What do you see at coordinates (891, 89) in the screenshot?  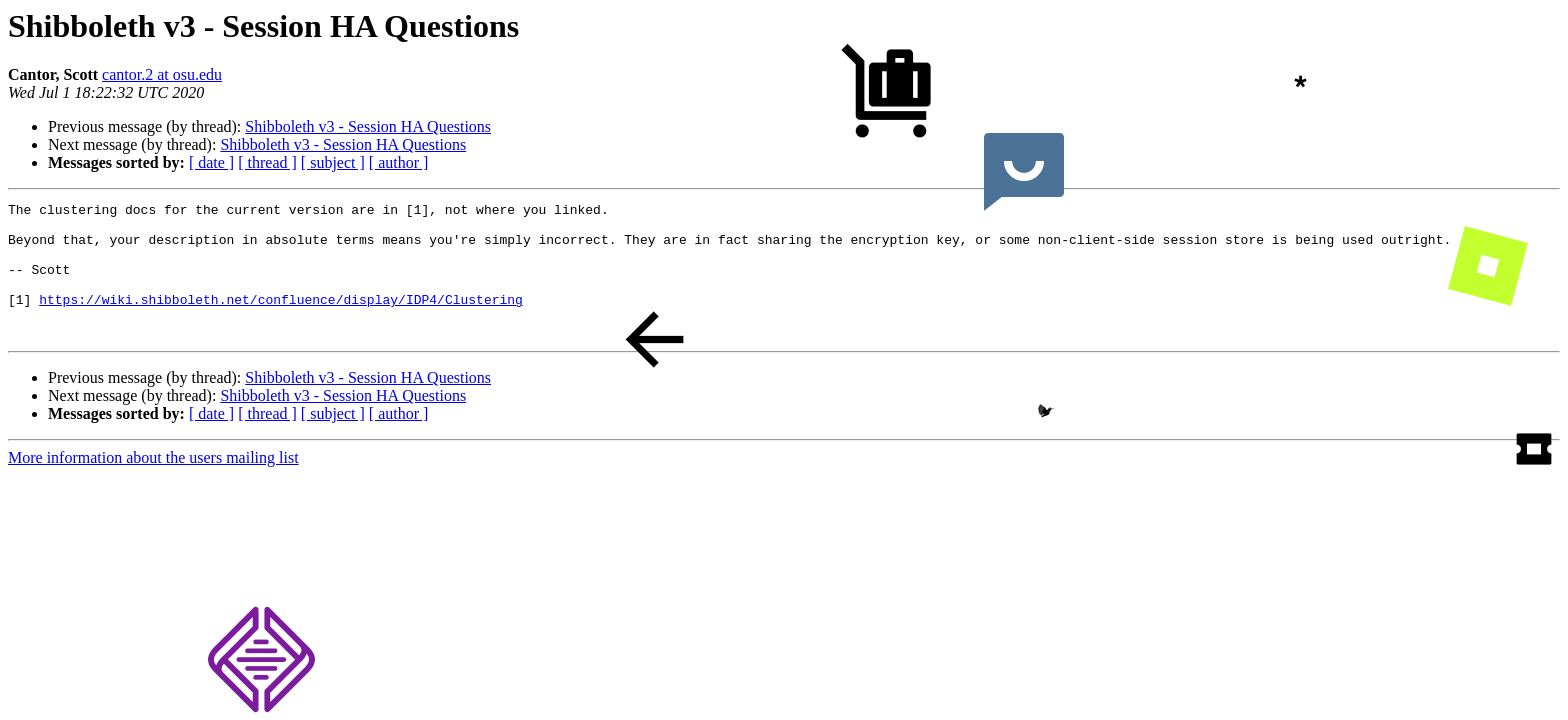 I see `access luggage or baggage services` at bounding box center [891, 89].